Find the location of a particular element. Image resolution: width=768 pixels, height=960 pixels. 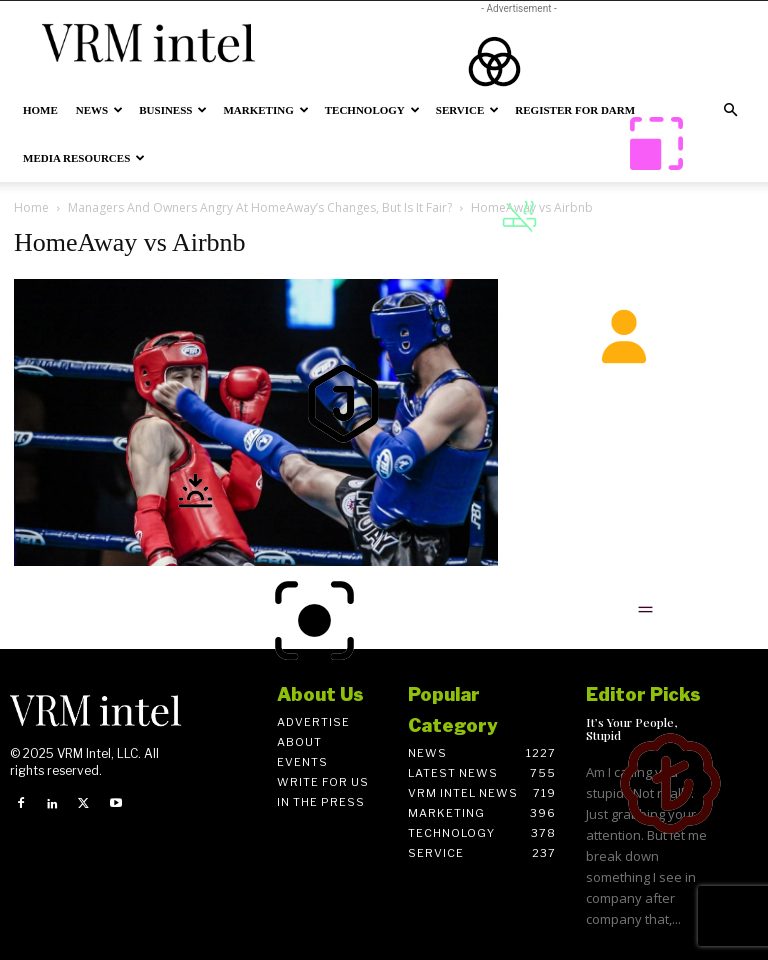

set display to evening or night mode is located at coordinates (195, 490).